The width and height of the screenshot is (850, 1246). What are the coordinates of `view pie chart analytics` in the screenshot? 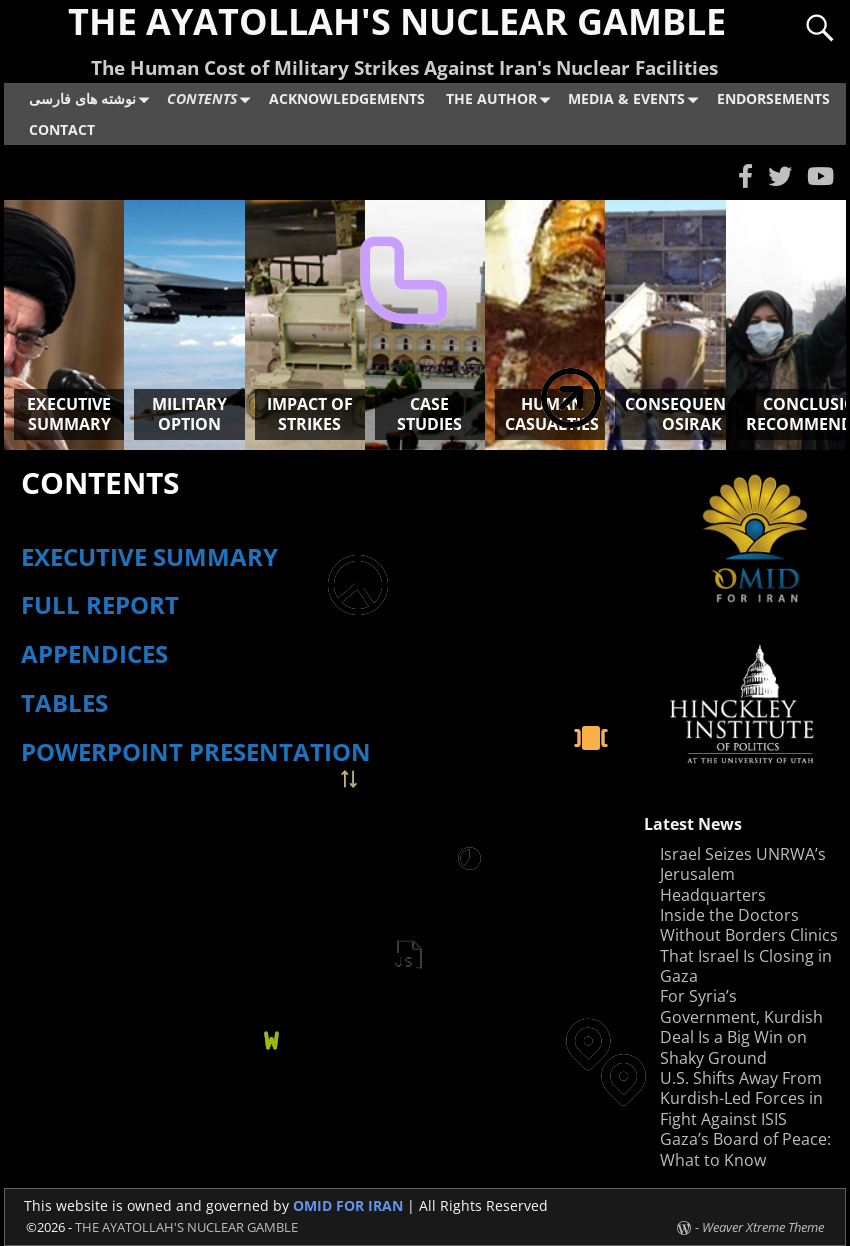 It's located at (358, 585).